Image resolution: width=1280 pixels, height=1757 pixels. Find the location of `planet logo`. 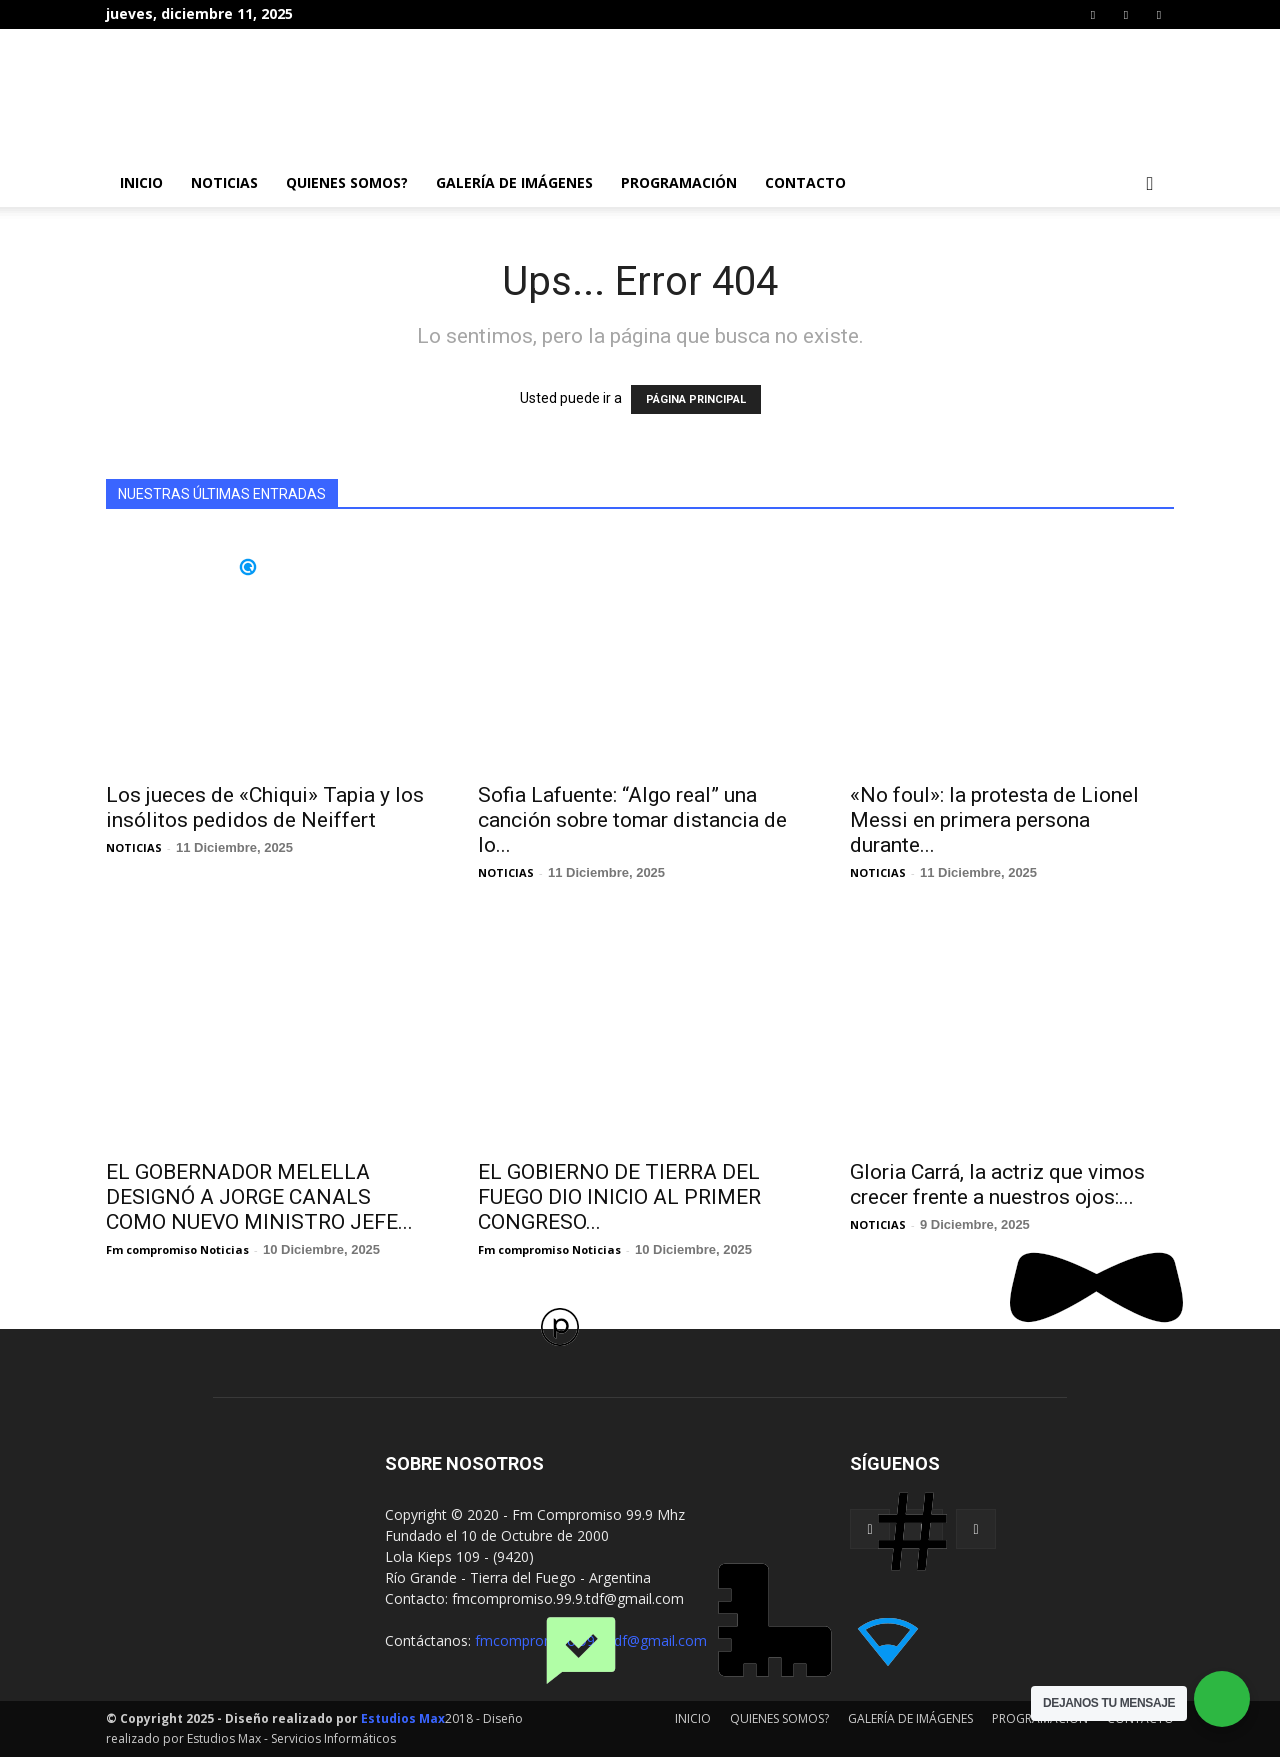

planet logo is located at coordinates (560, 1327).